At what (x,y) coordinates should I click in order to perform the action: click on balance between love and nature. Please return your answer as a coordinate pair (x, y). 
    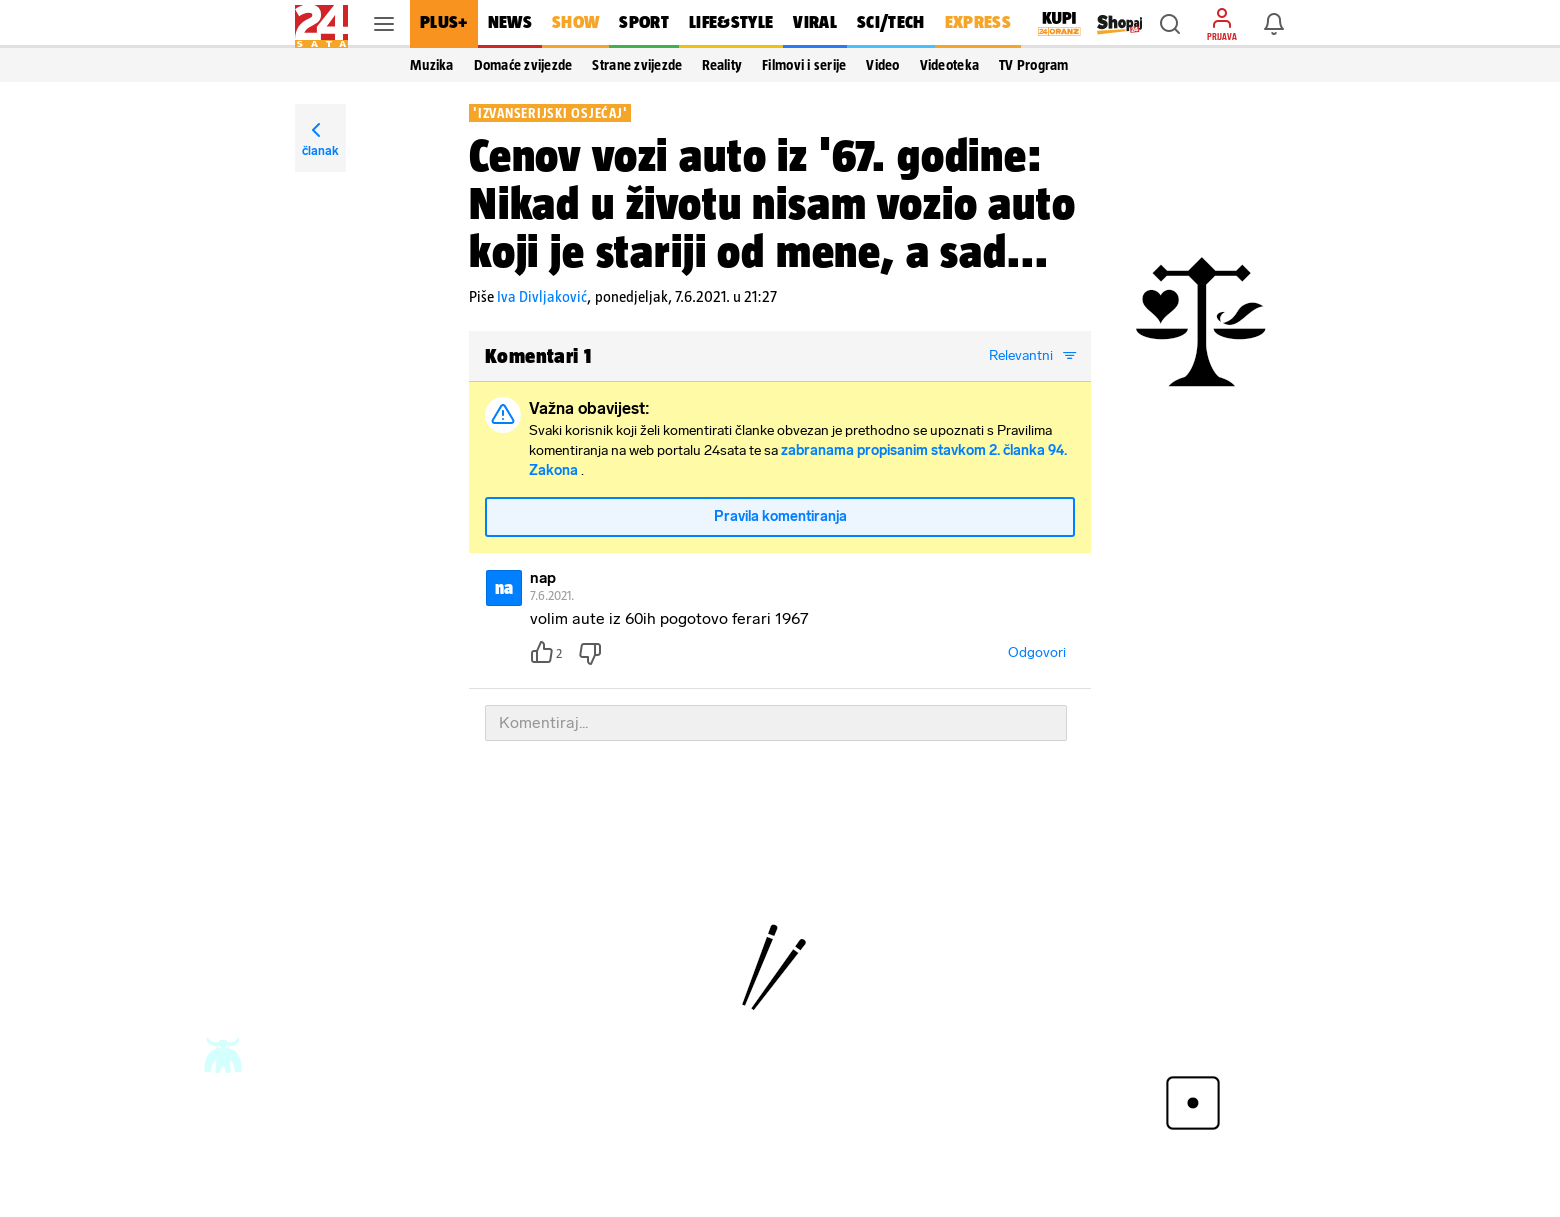
    Looking at the image, I should click on (1201, 321).